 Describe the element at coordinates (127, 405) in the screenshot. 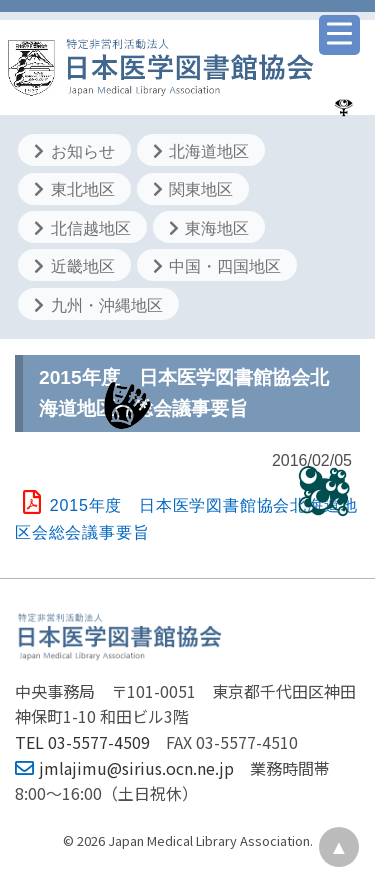

I see `baseball or softball category` at that location.